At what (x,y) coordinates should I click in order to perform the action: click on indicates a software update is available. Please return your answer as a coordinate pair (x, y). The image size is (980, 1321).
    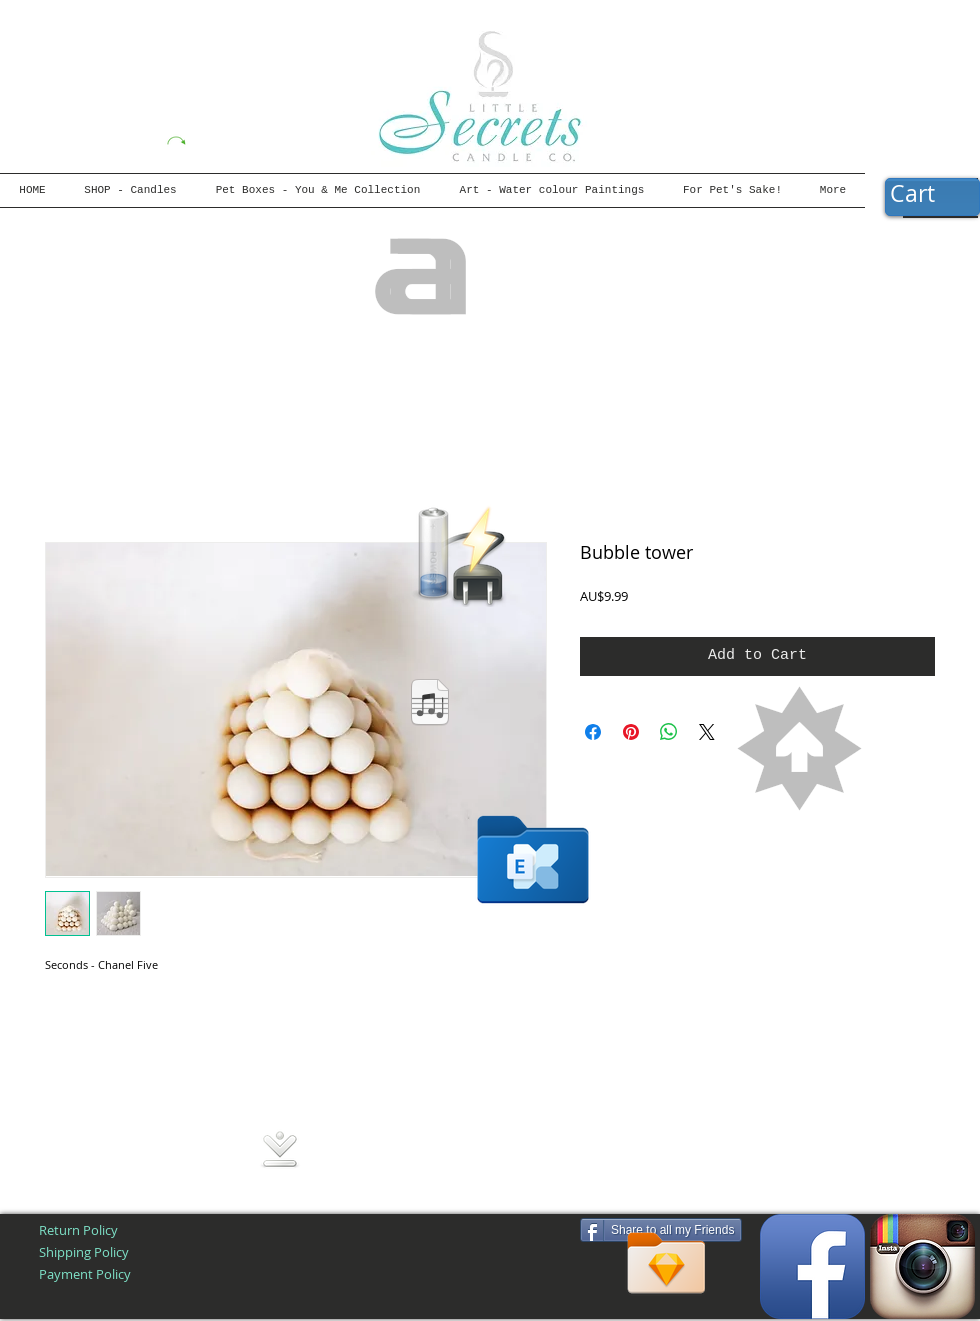
    Looking at the image, I should click on (799, 748).